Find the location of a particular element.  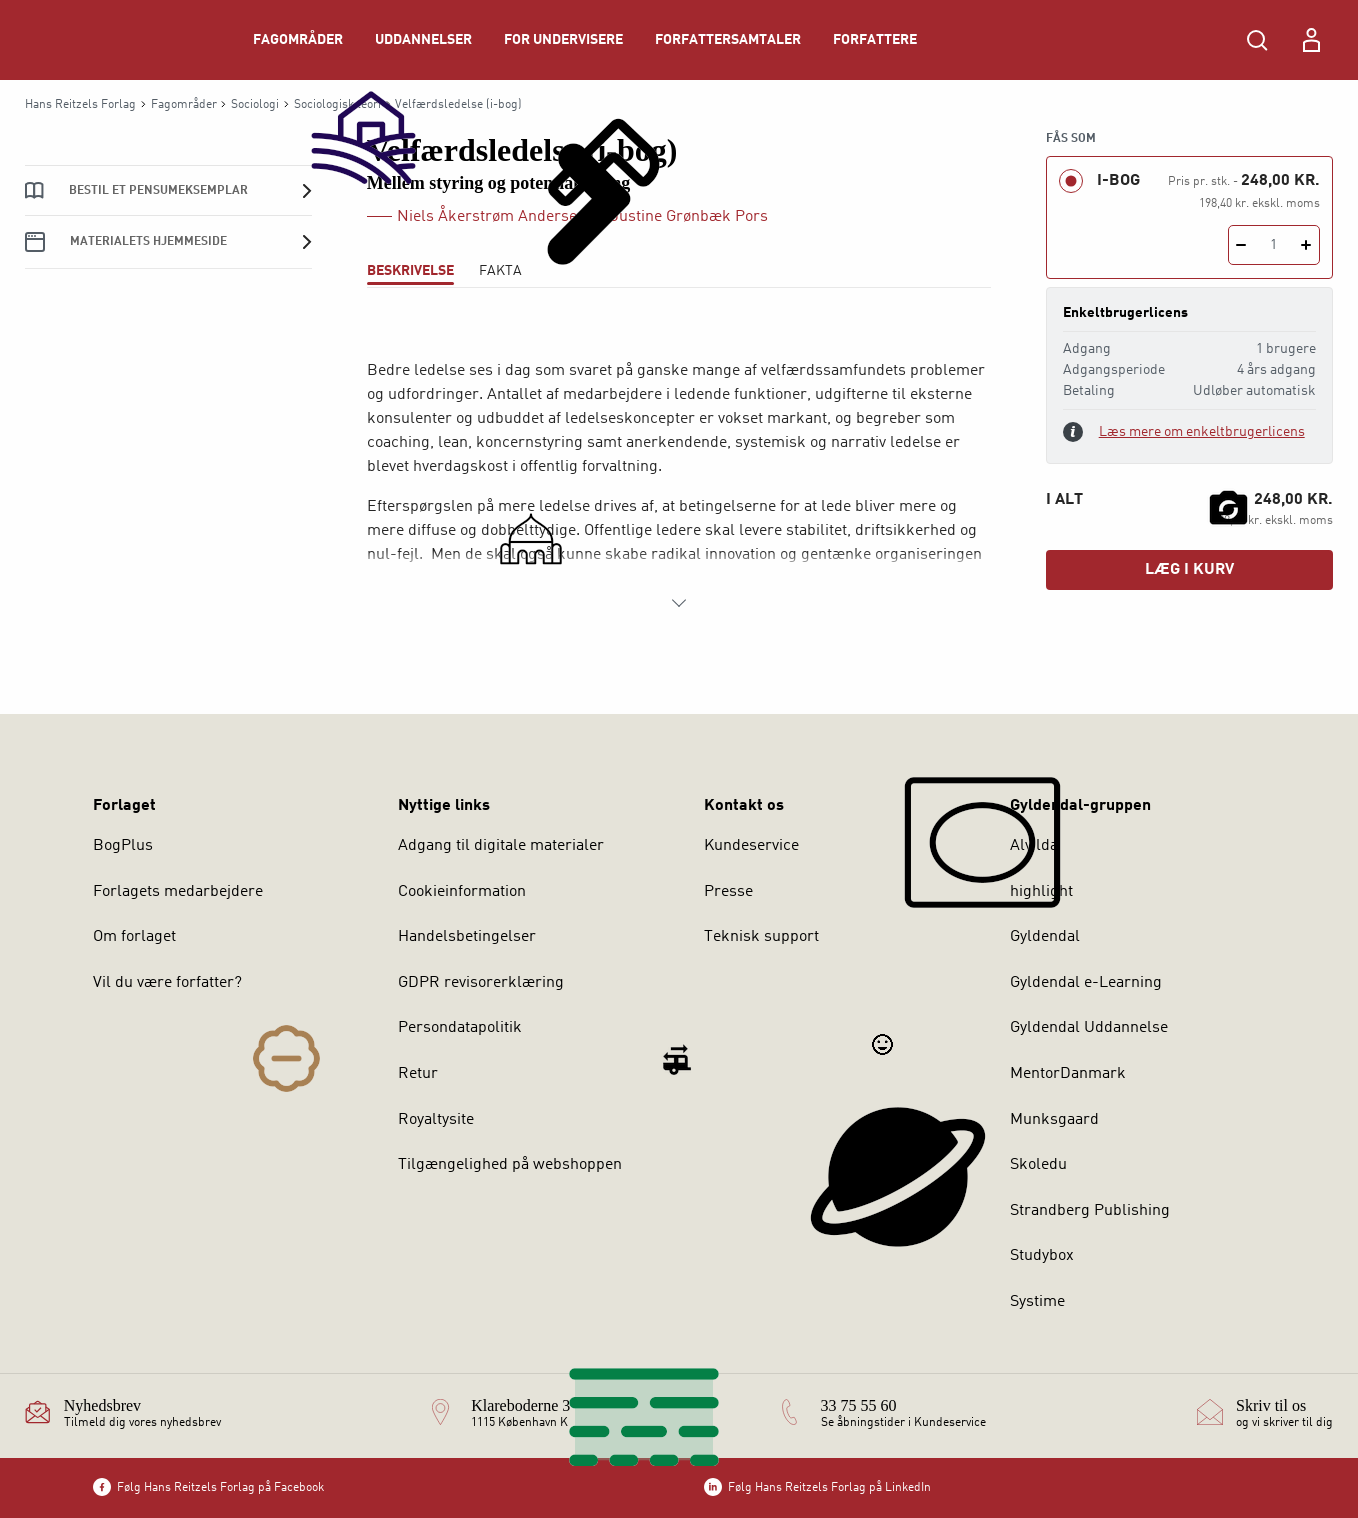

remove a badge or label is located at coordinates (286, 1058).